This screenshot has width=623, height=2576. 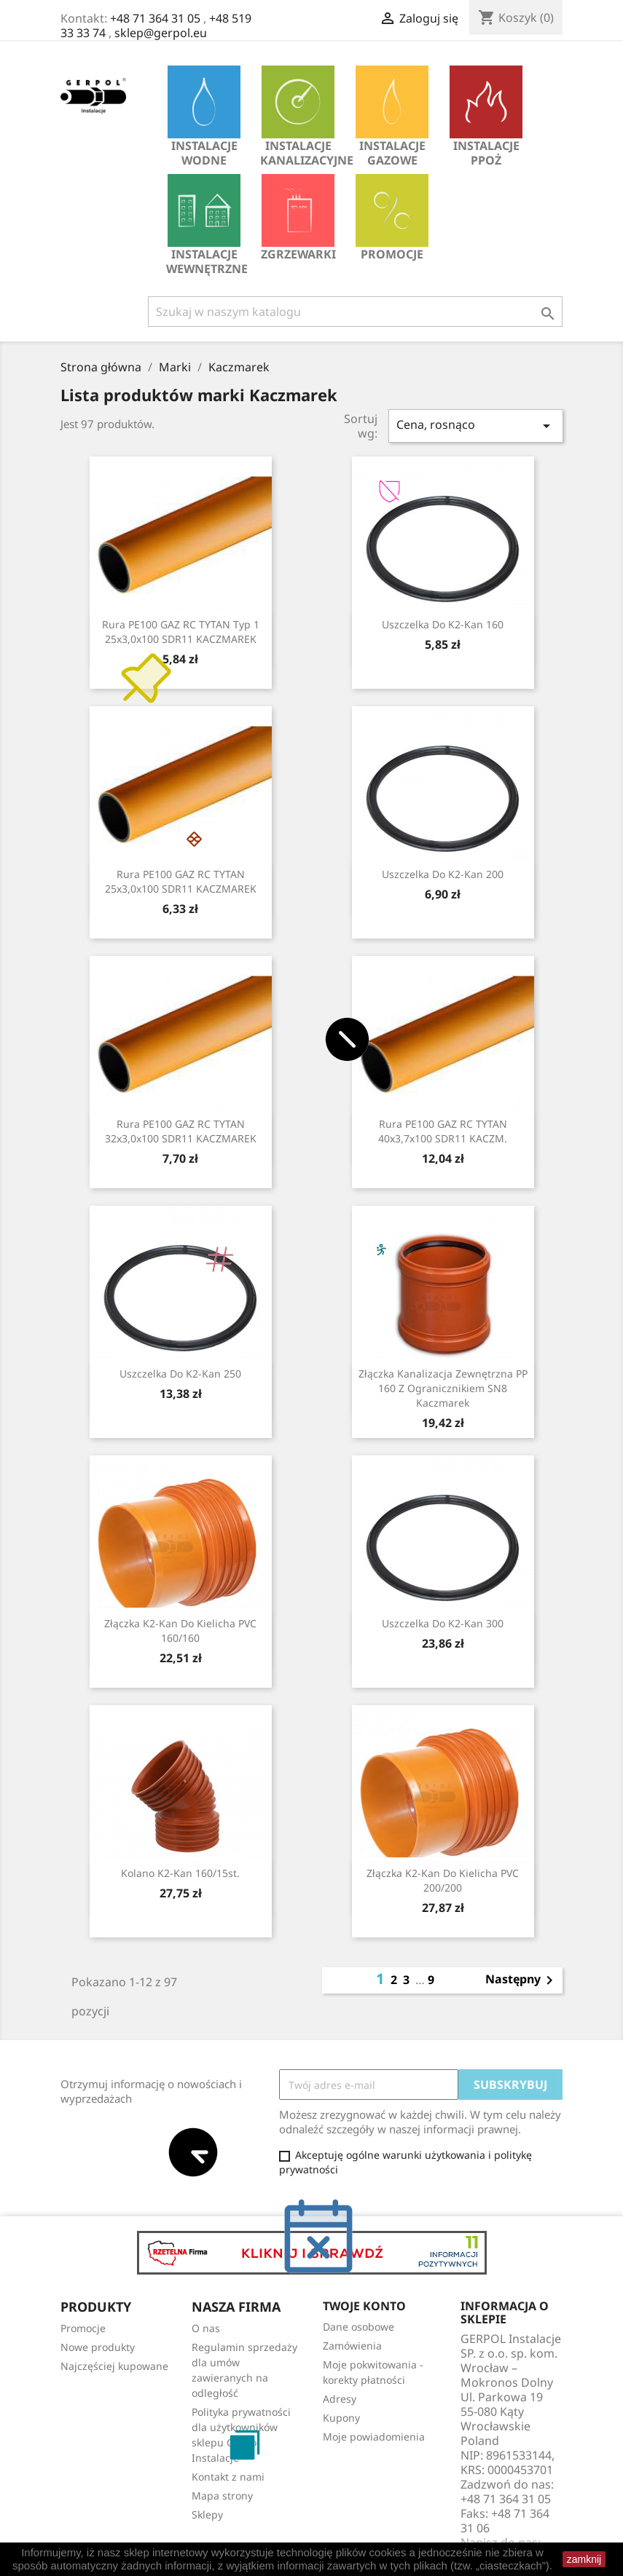 I want to click on pin an item to keep it visible, so click(x=144, y=680).